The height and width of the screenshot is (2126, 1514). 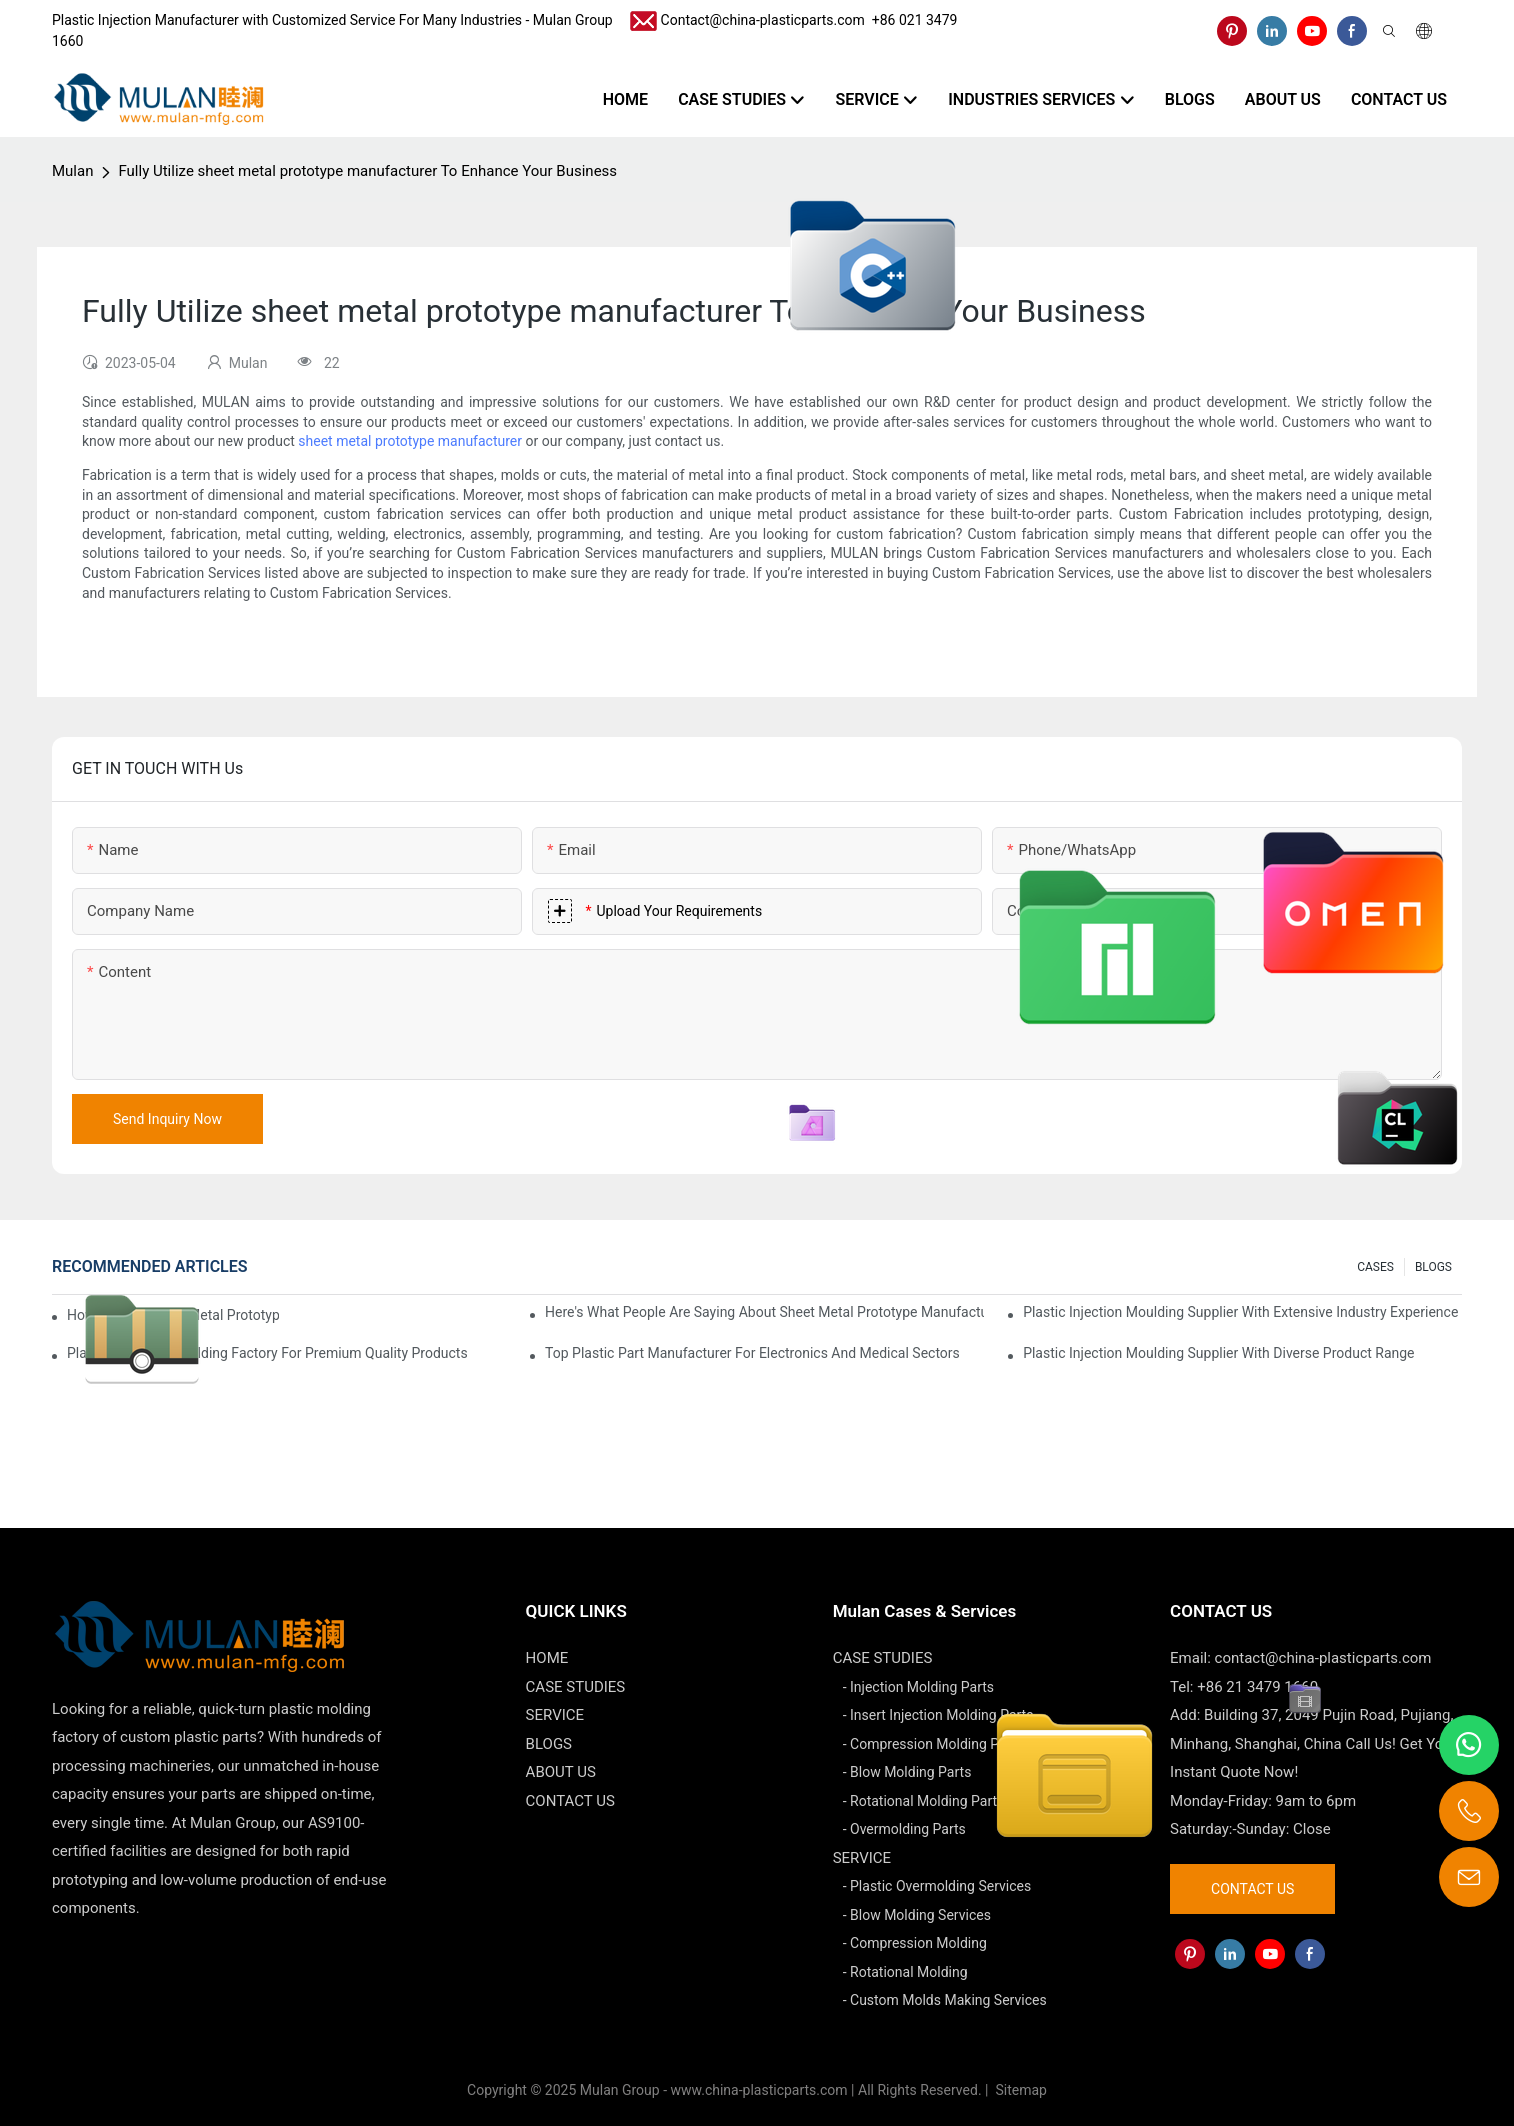 I want to click on folder containing pokémon safari ball themed content, so click(x=141, y=1342).